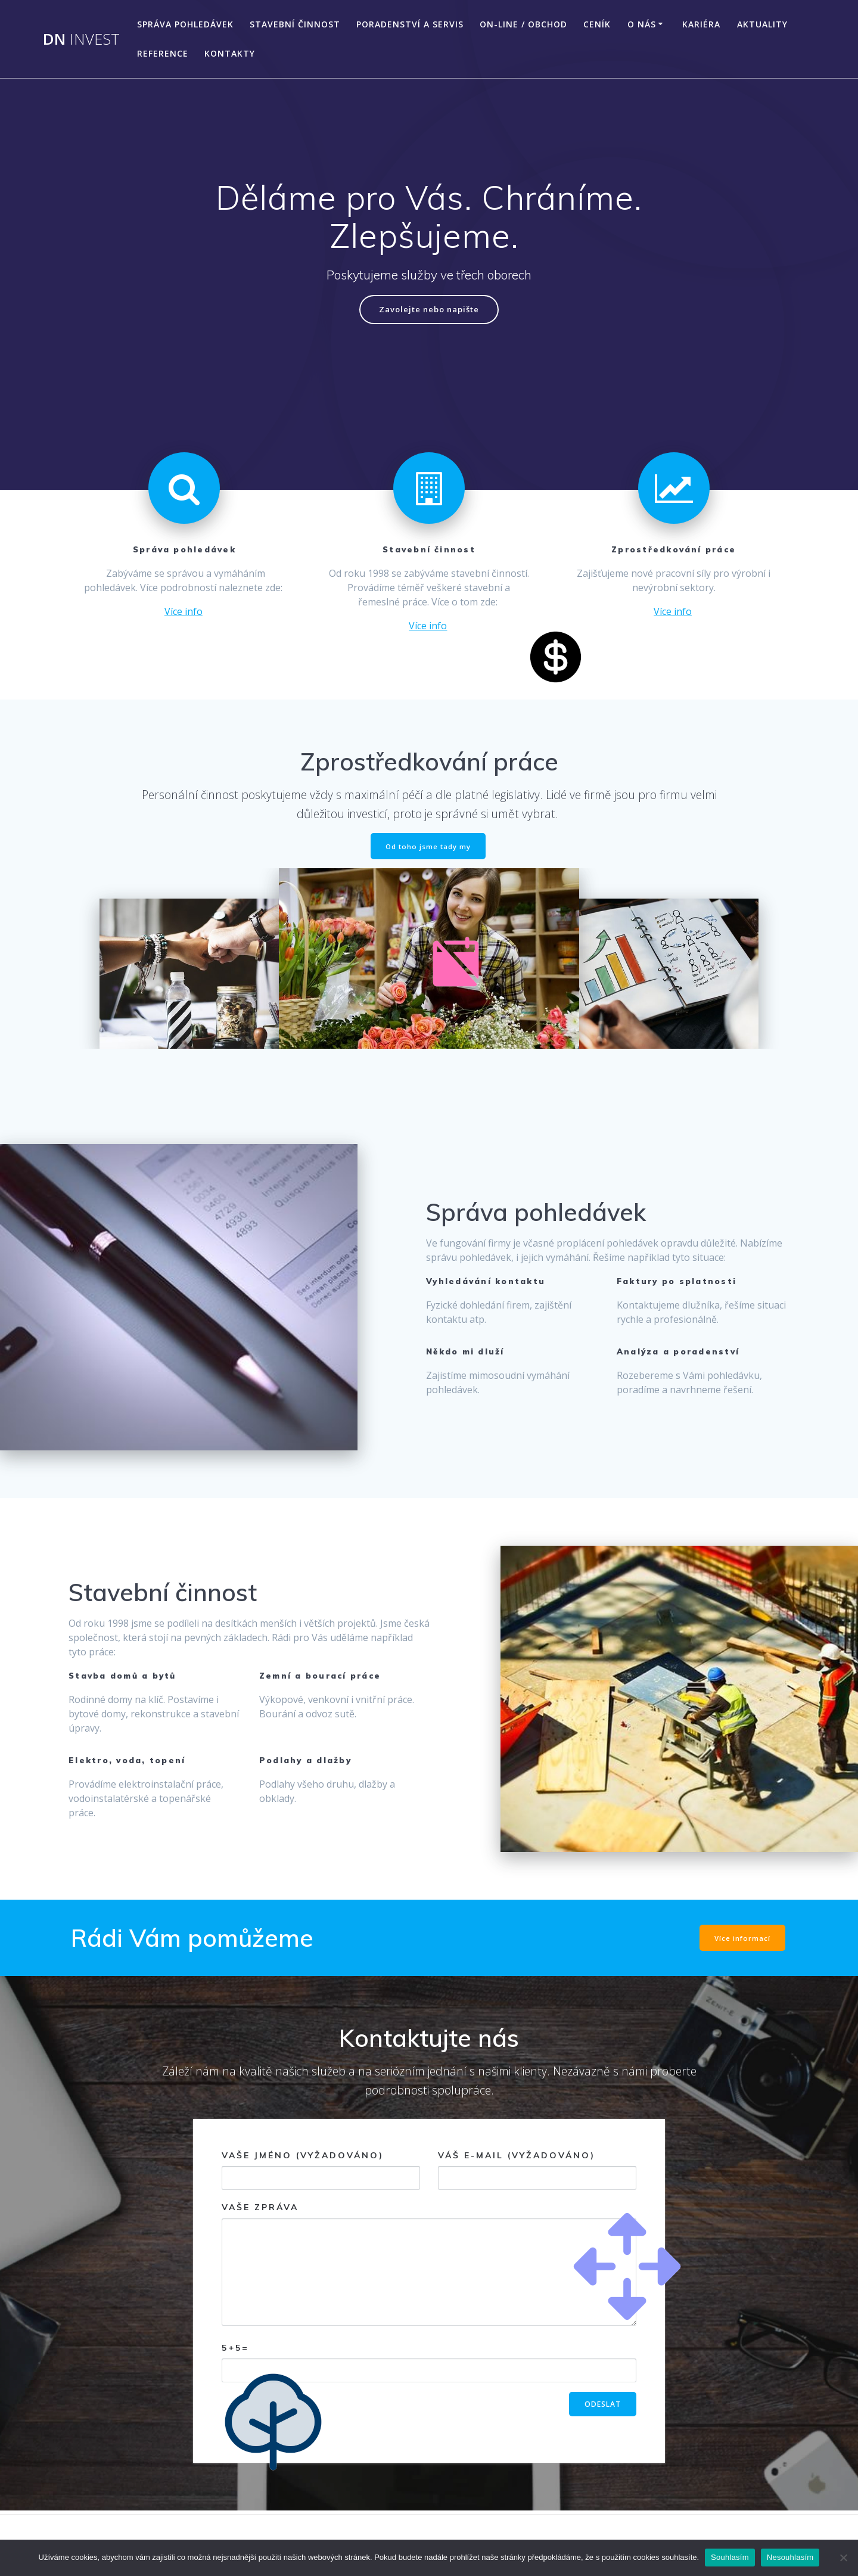 The image size is (858, 2576). What do you see at coordinates (627, 2266) in the screenshot?
I see `expand content to fullscreen` at bounding box center [627, 2266].